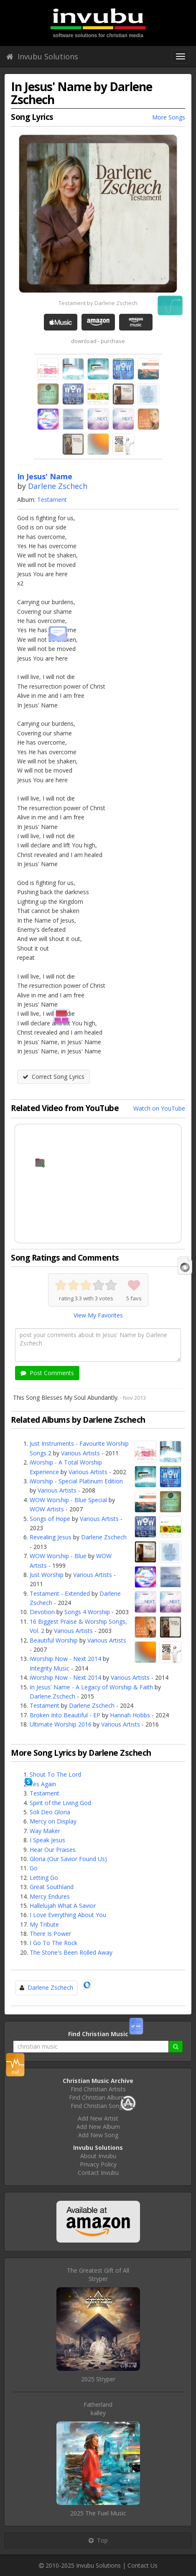 This screenshot has height=2576, width=196. What do you see at coordinates (128, 2103) in the screenshot?
I see `open the software updater application` at bounding box center [128, 2103].